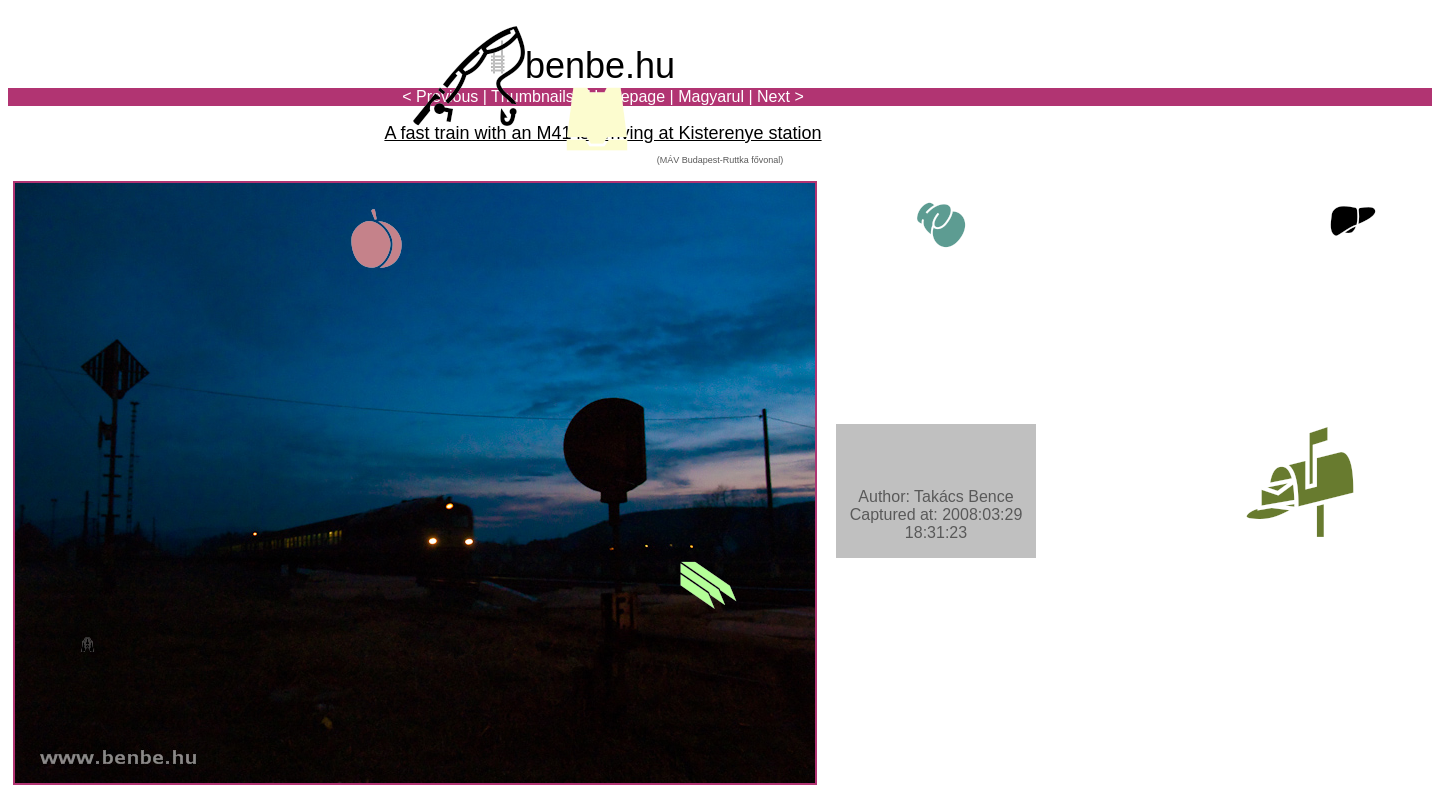  What do you see at coordinates (469, 76) in the screenshot?
I see `access fishing mini-game or activity` at bounding box center [469, 76].